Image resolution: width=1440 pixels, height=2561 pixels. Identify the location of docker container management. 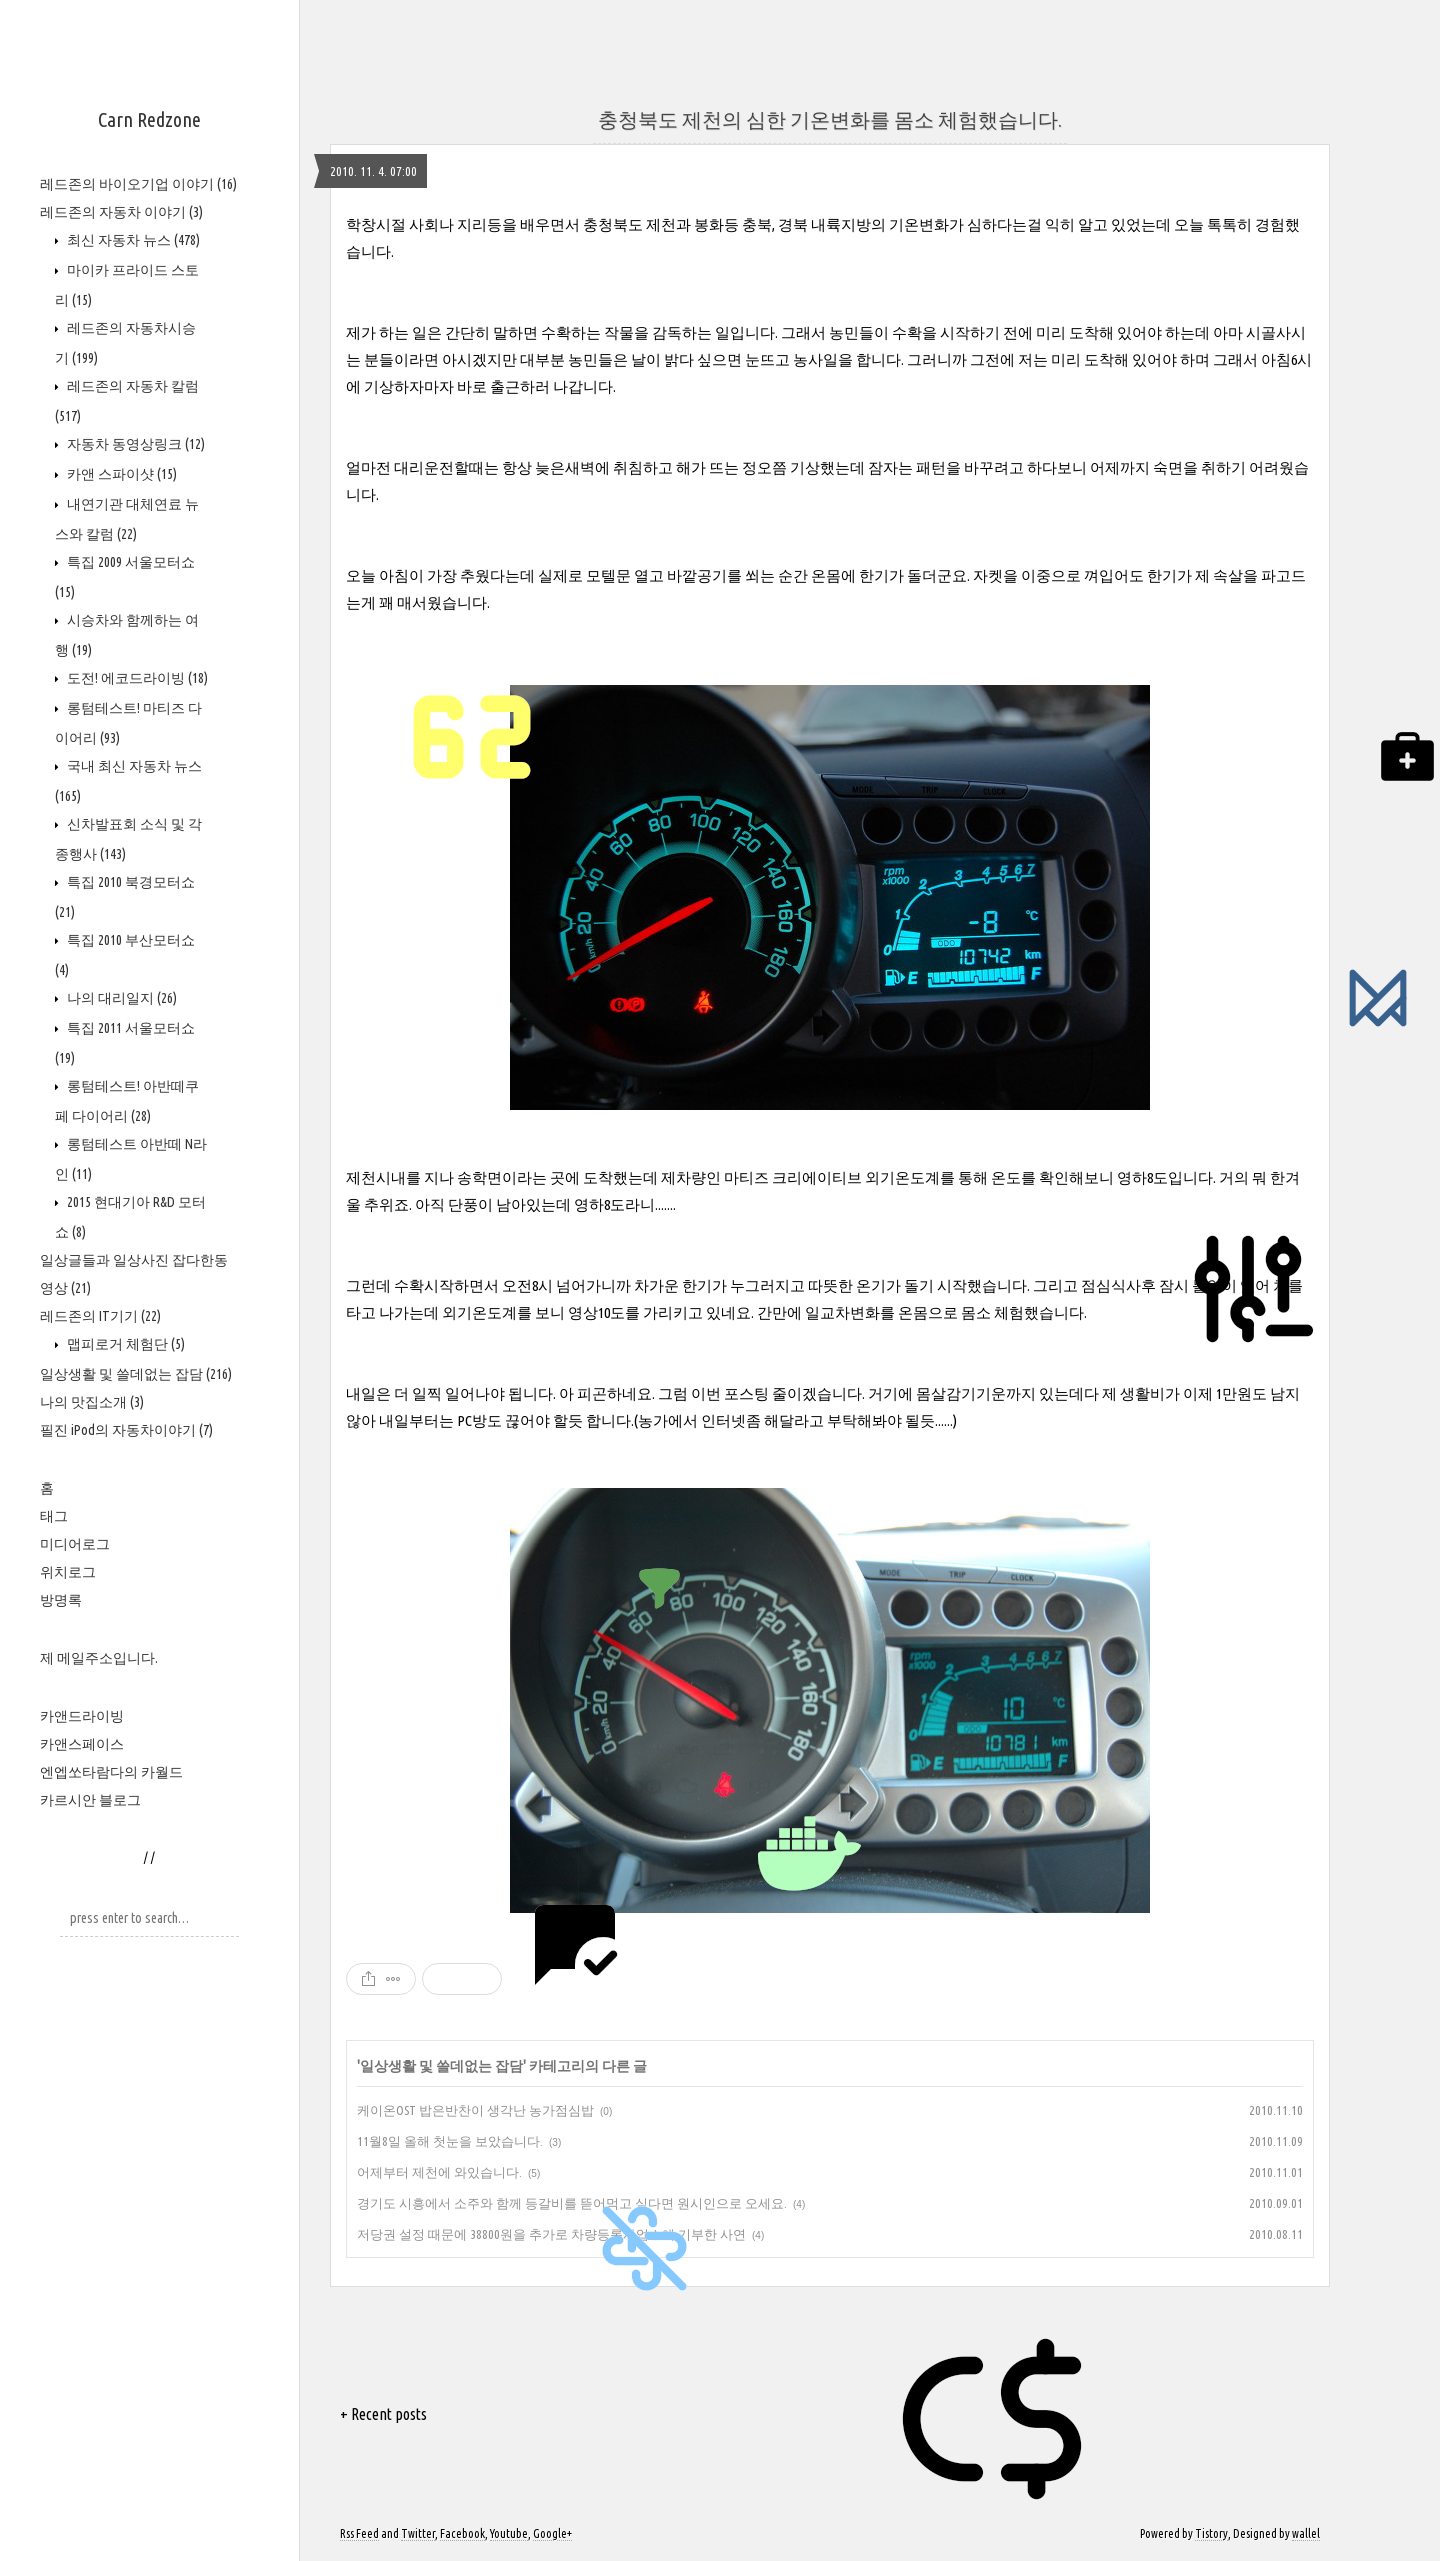
(809, 1853).